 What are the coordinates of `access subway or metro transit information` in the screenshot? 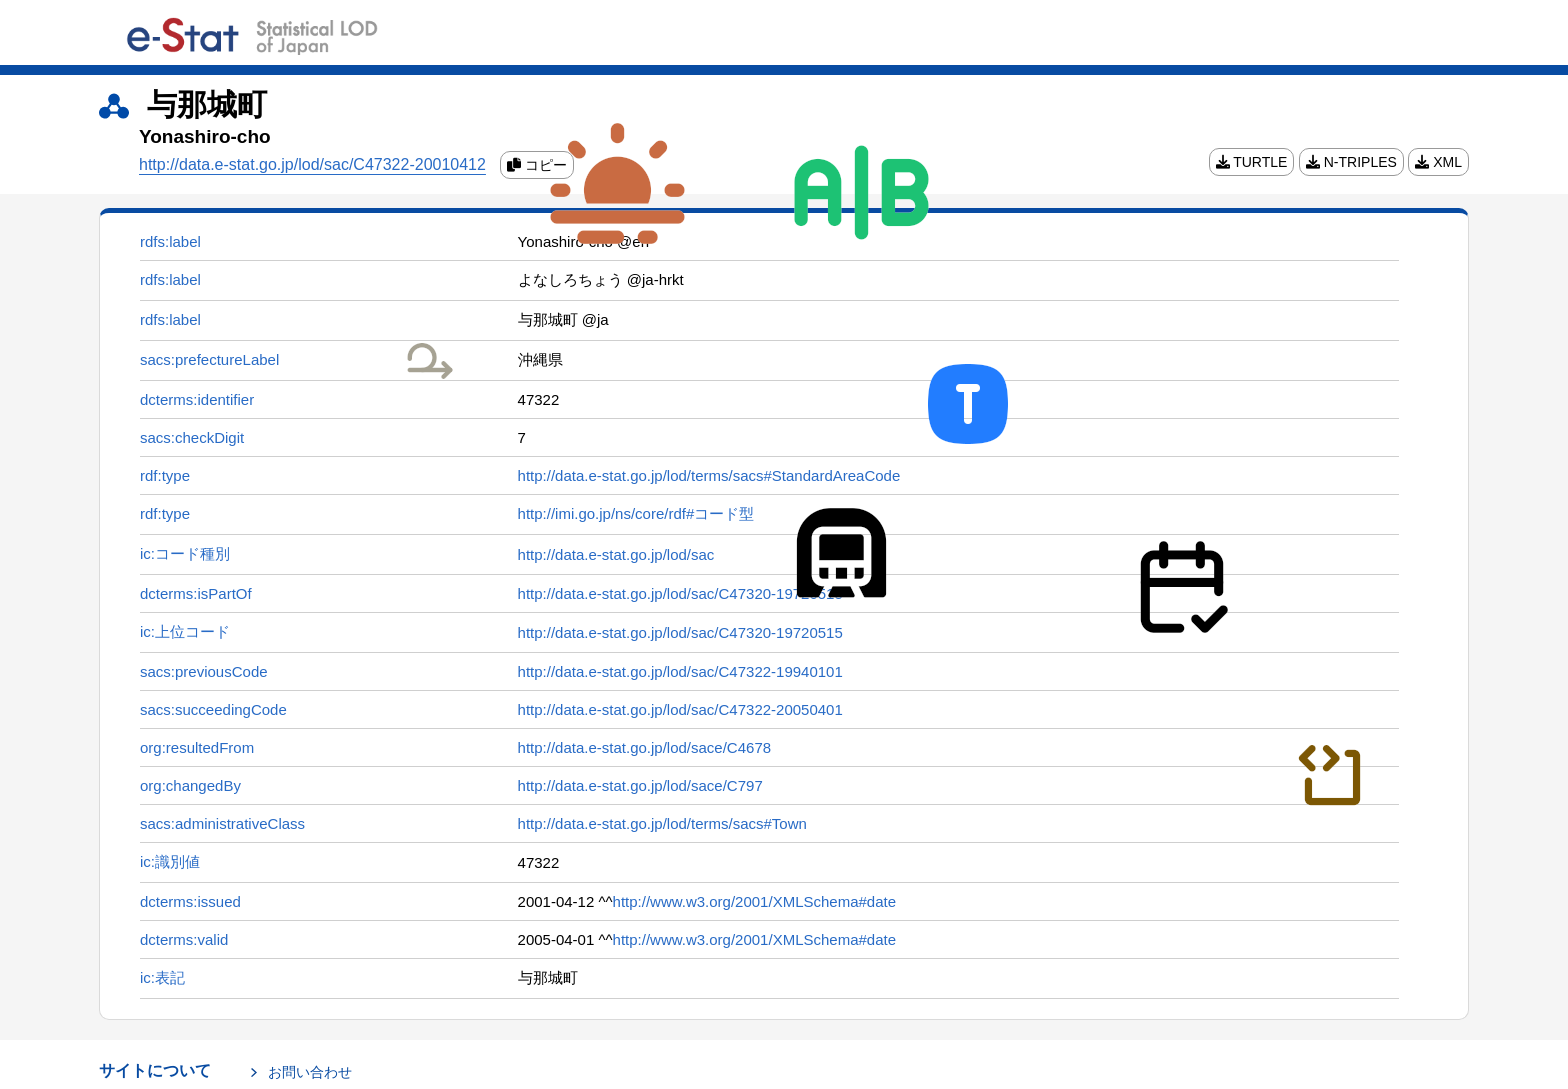 It's located at (841, 556).